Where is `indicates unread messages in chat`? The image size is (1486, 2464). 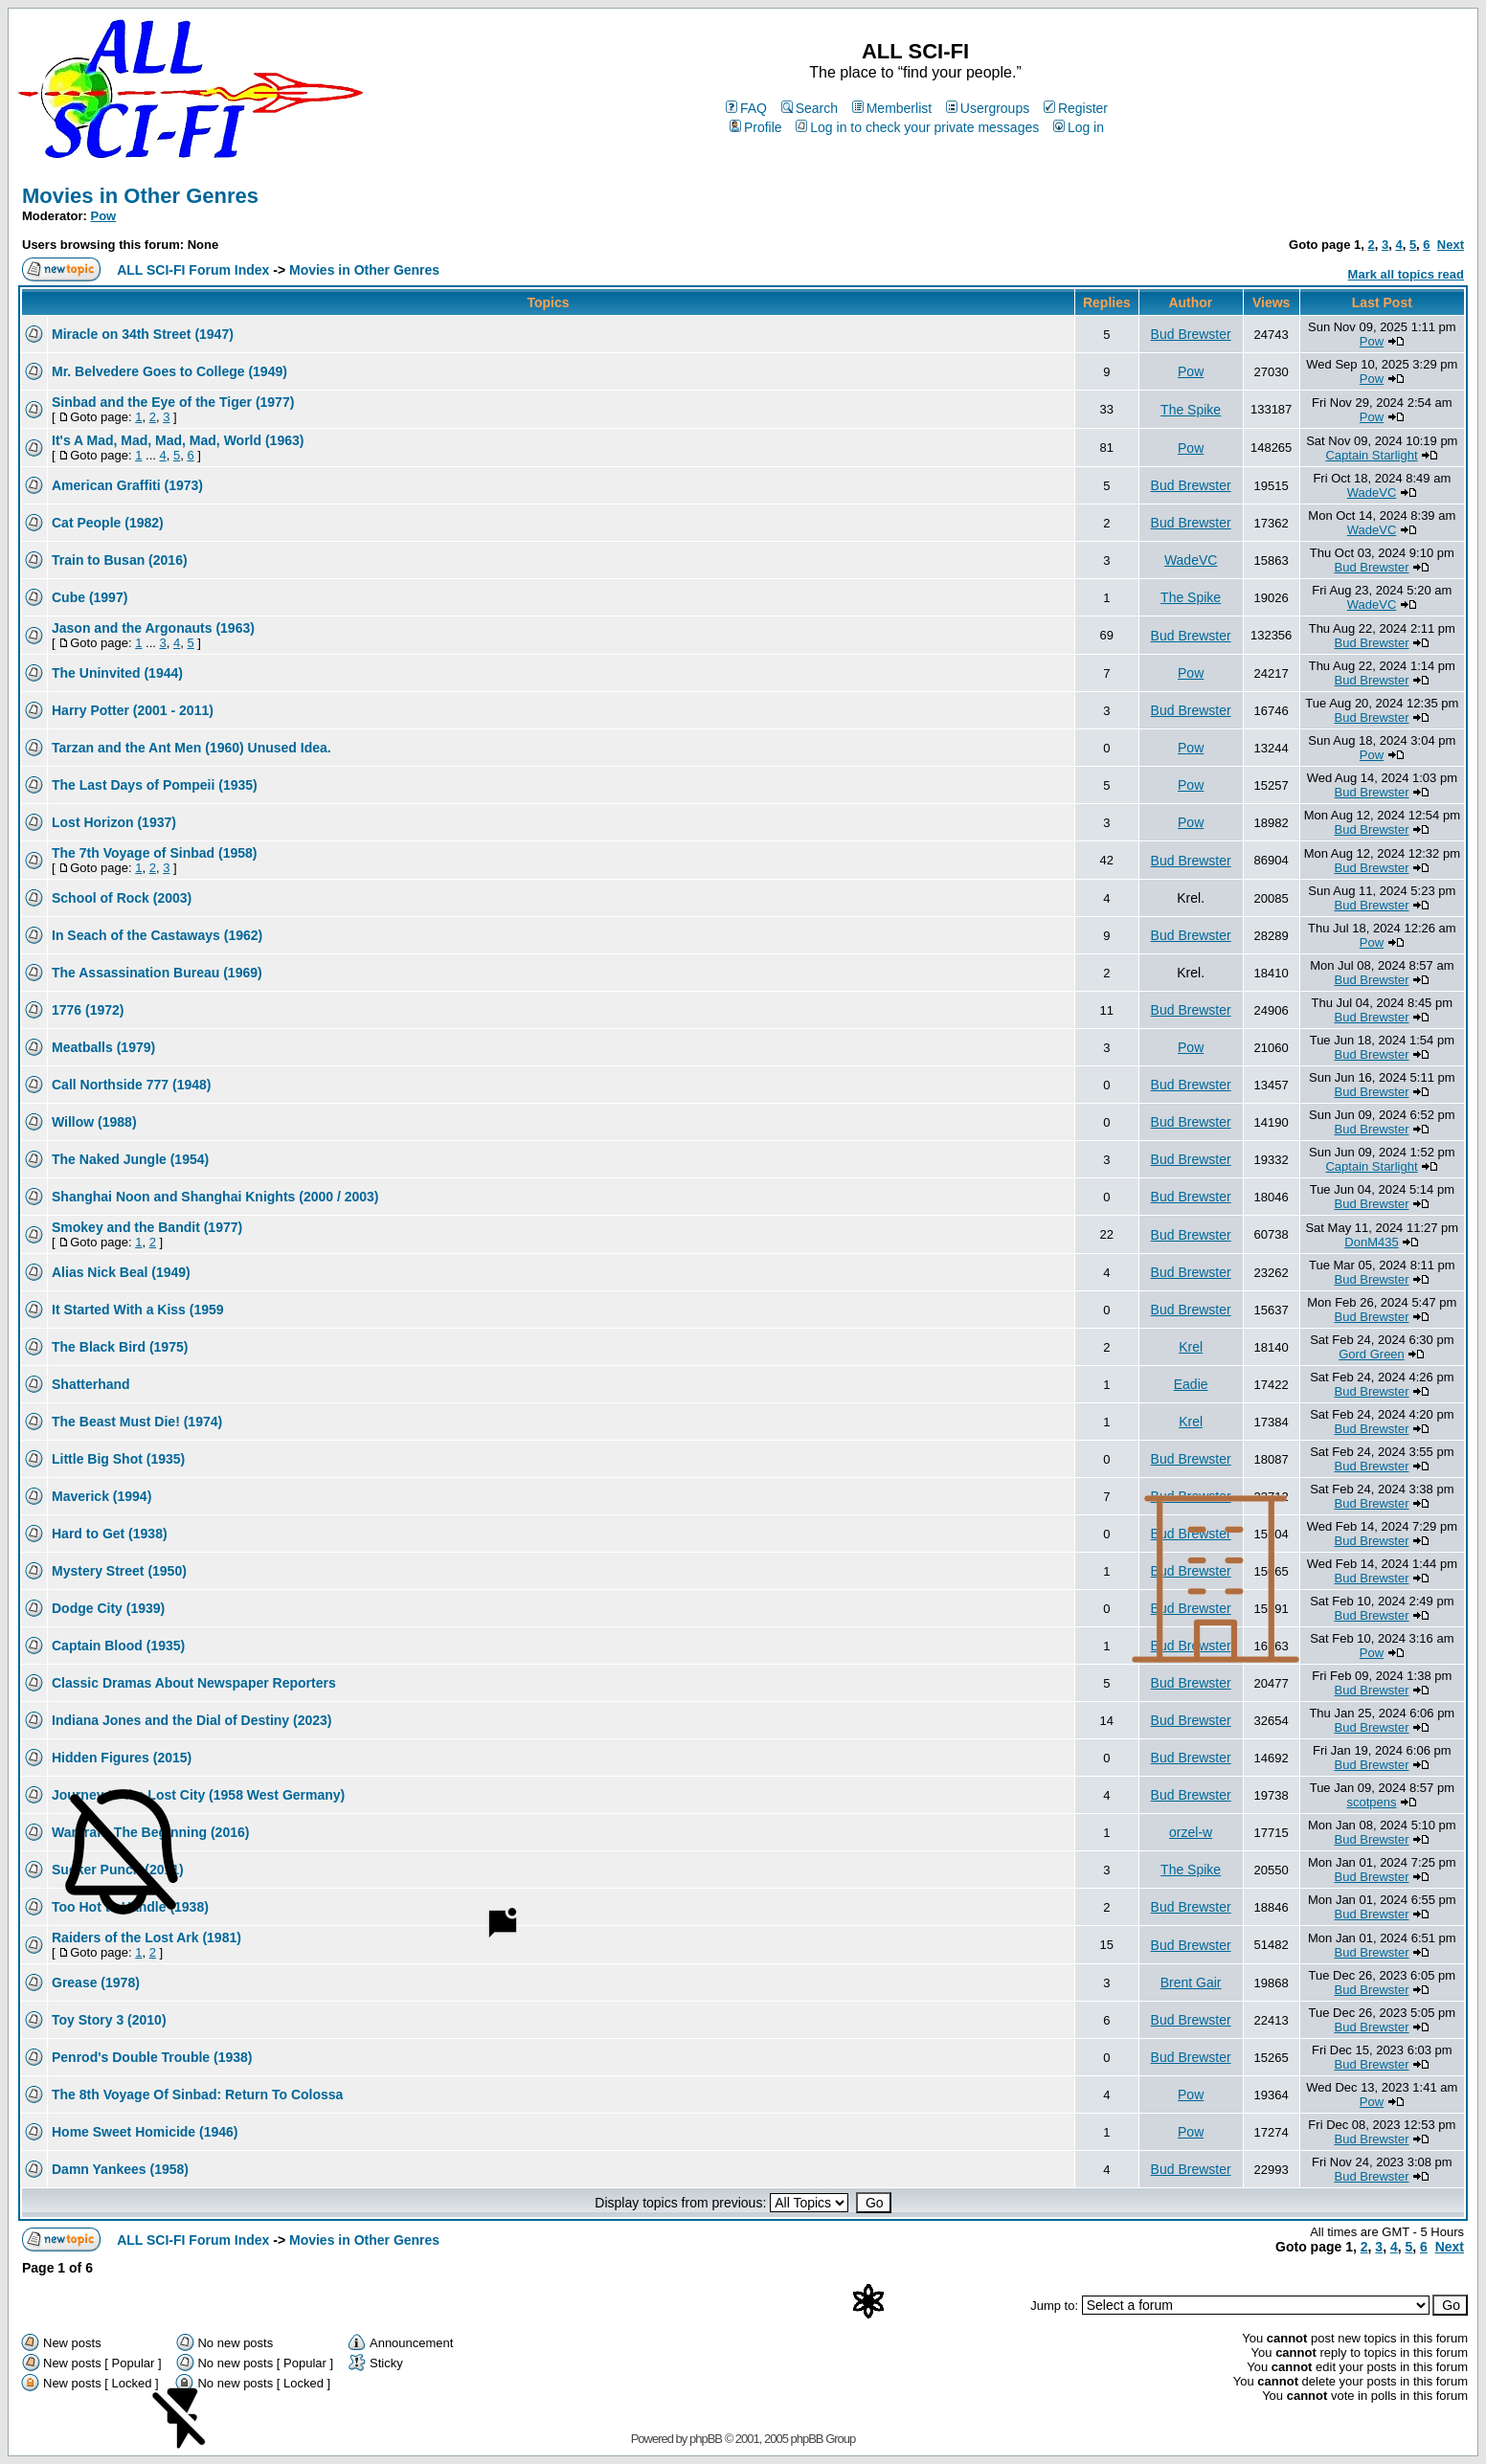
indicates unread messages in chat is located at coordinates (503, 1924).